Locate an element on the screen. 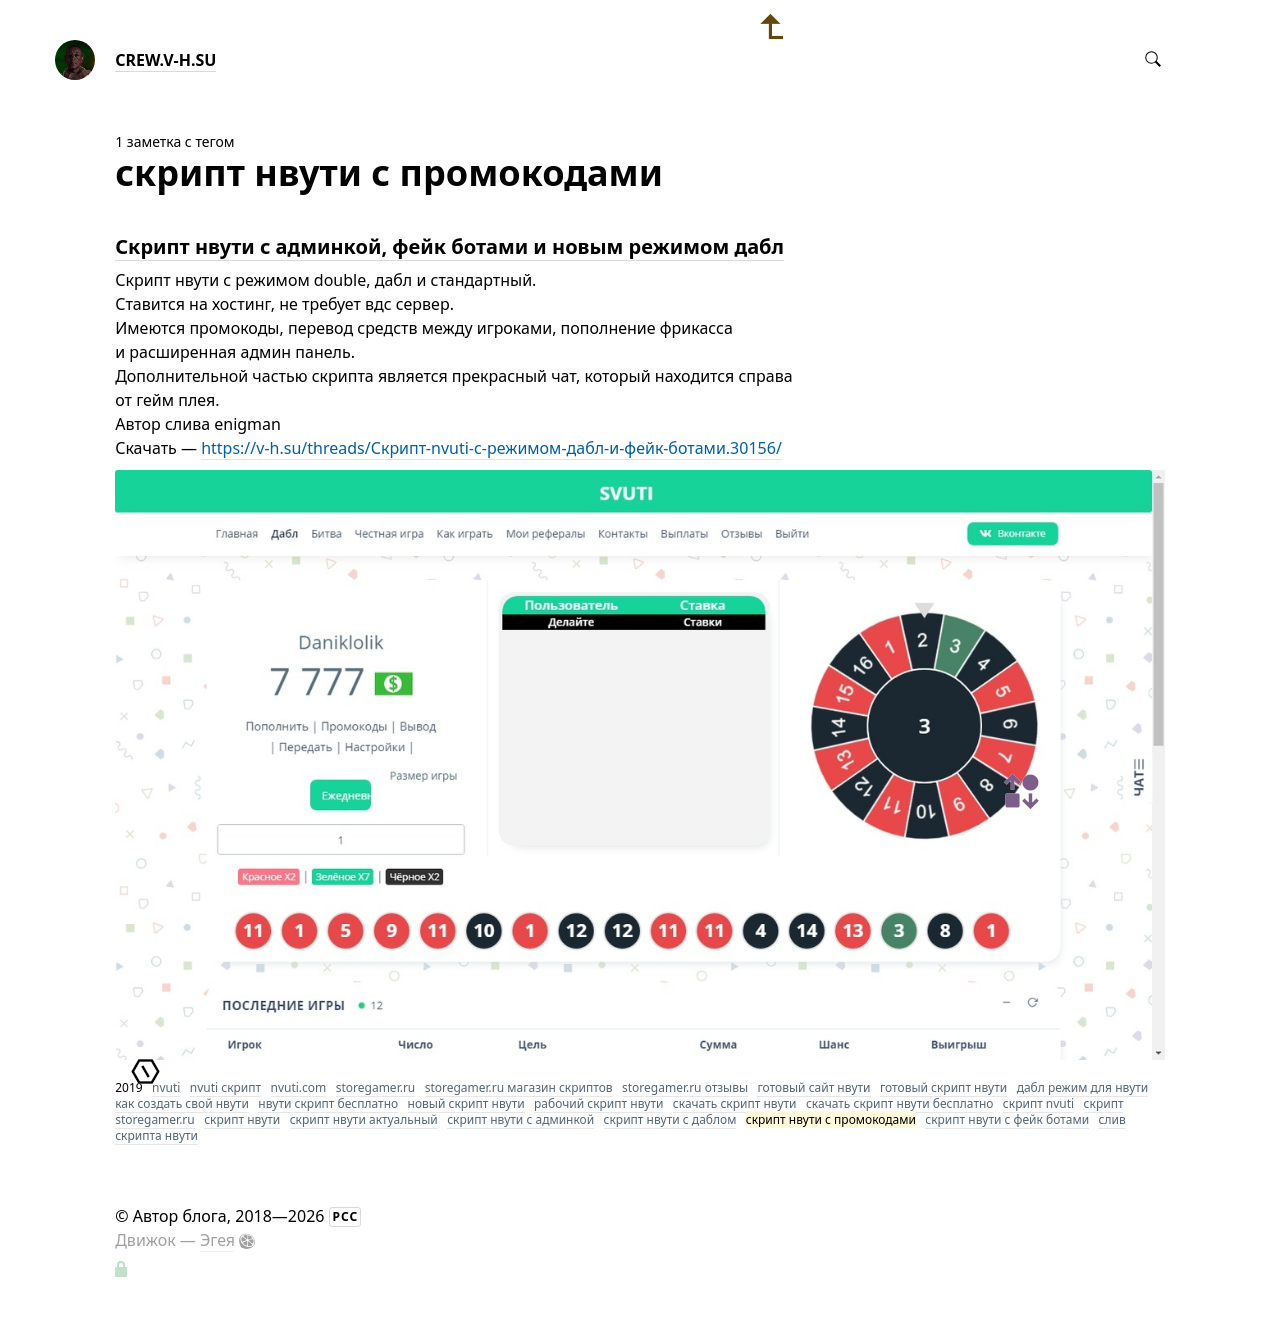 Image resolution: width=1280 pixels, height=1324 pixels. swap or exchange items is located at coordinates (1021, 791).